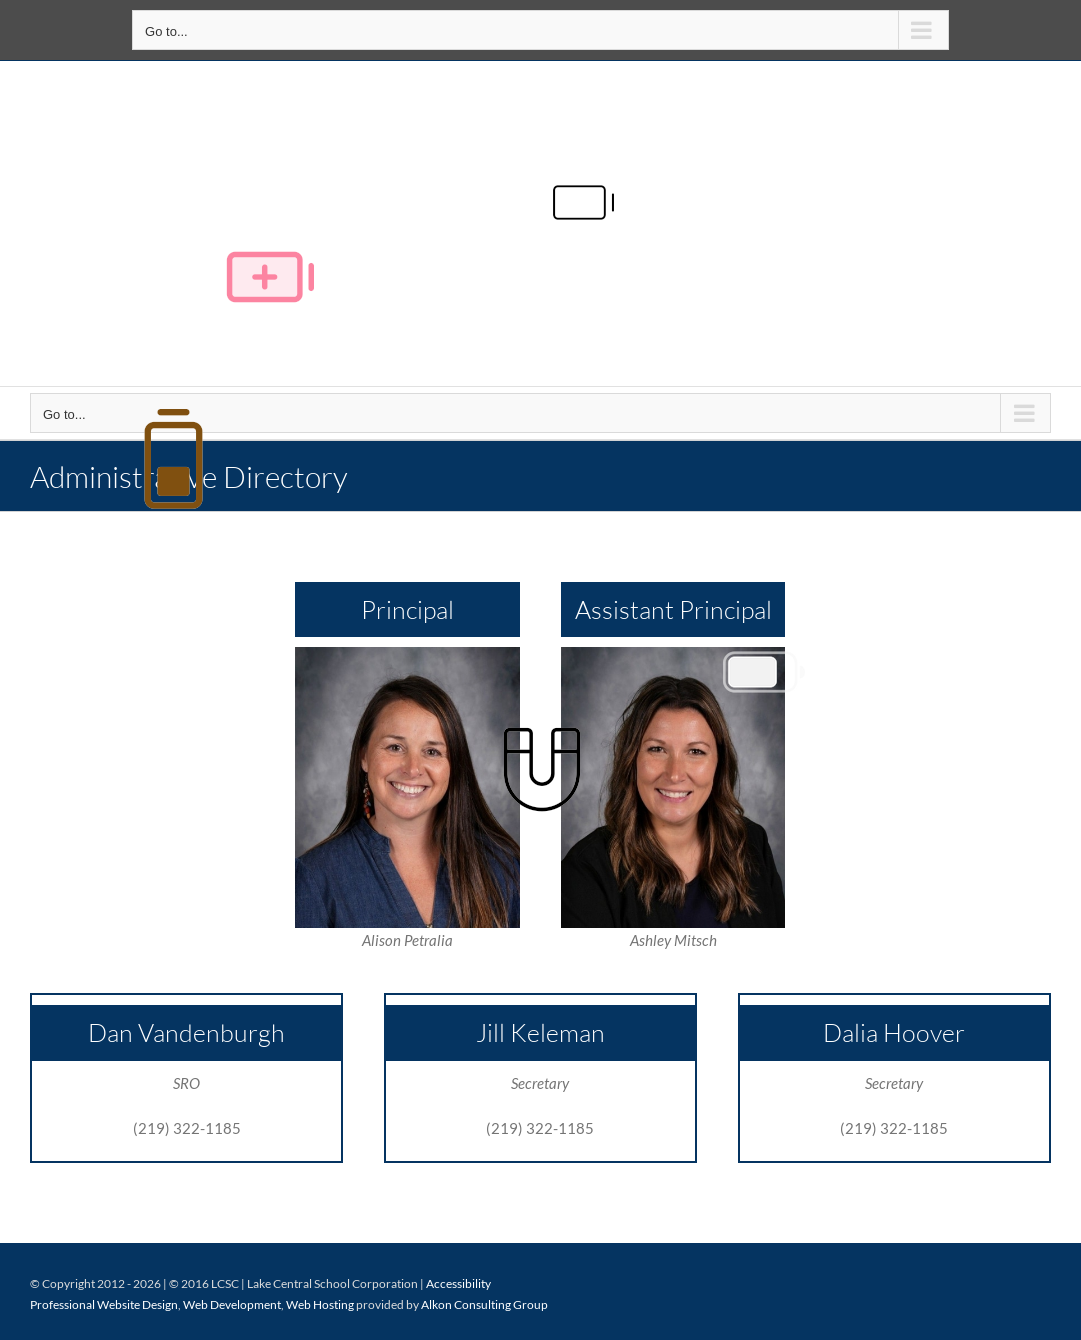  I want to click on add or extend battery life, so click(269, 277).